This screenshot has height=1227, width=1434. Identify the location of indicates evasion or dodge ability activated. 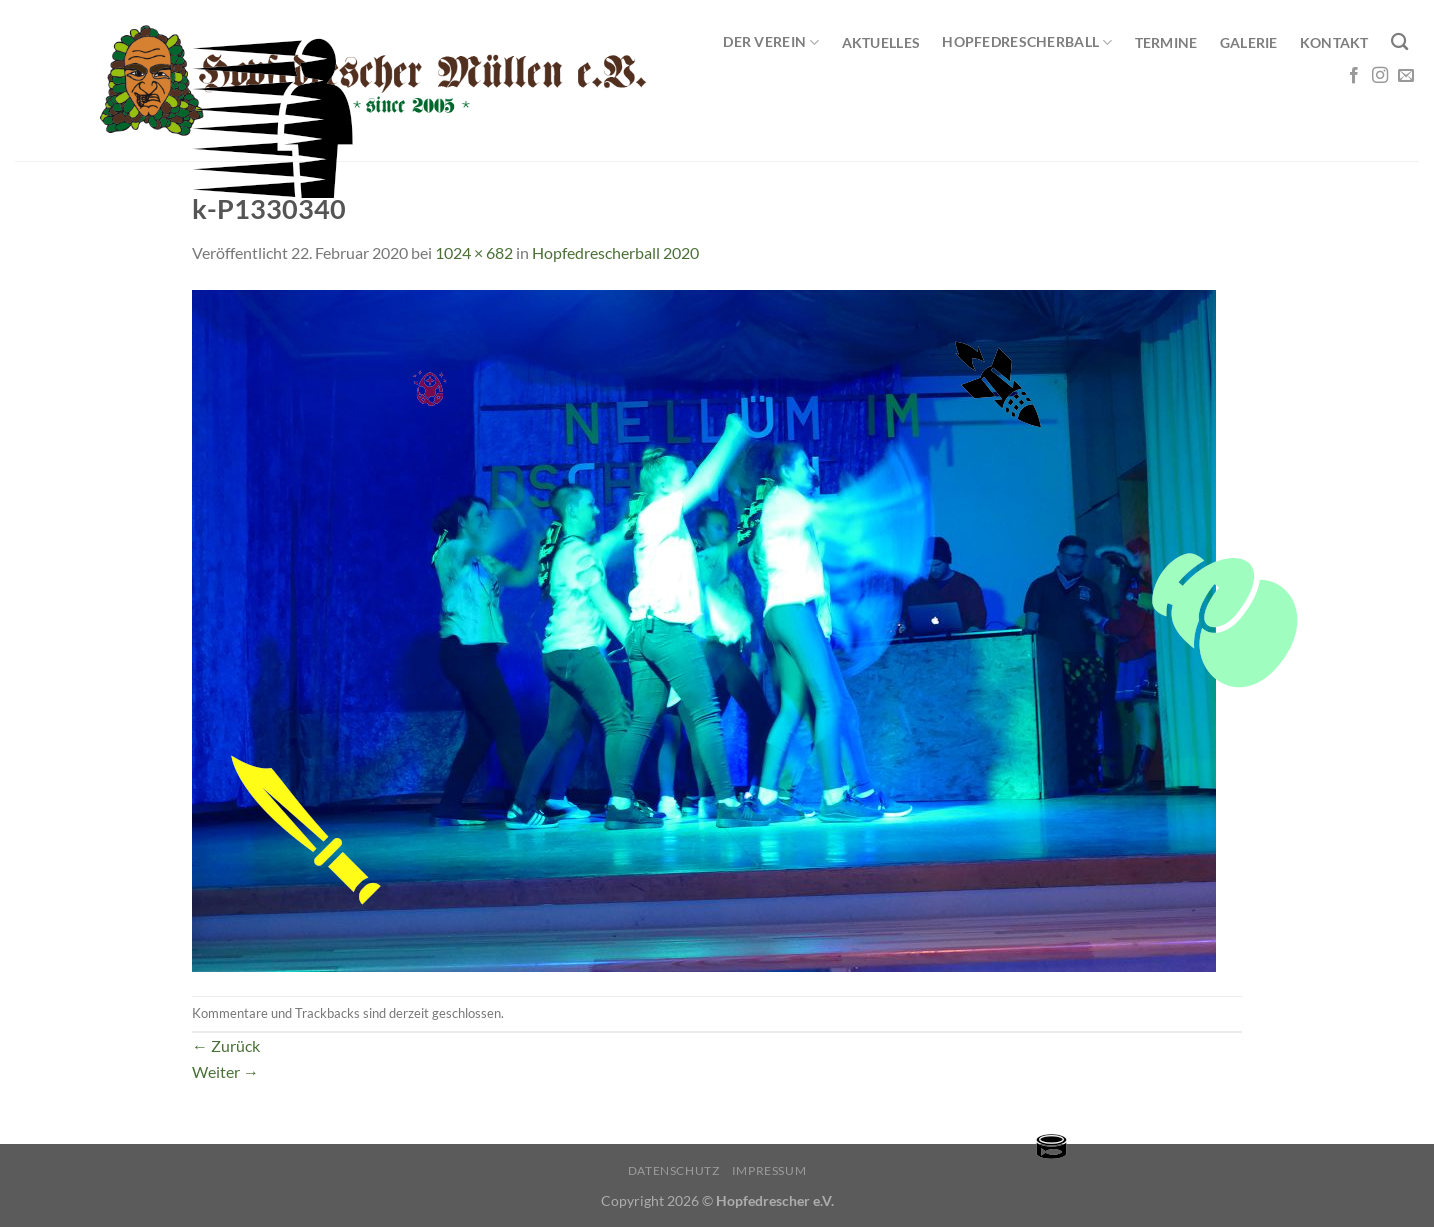
(273, 119).